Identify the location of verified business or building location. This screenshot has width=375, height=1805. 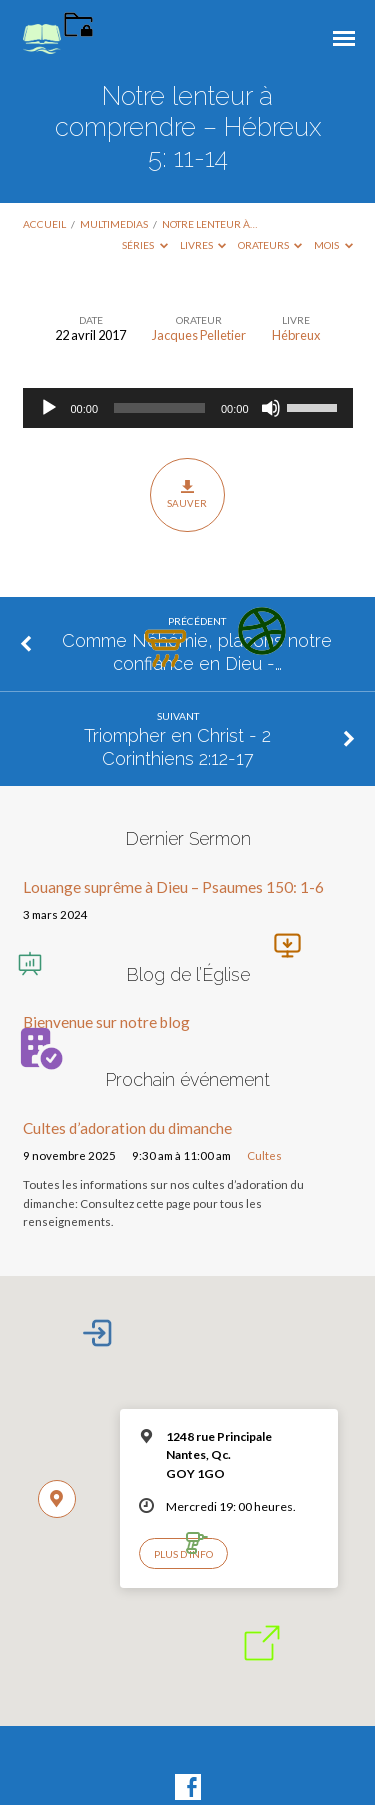
(40, 1047).